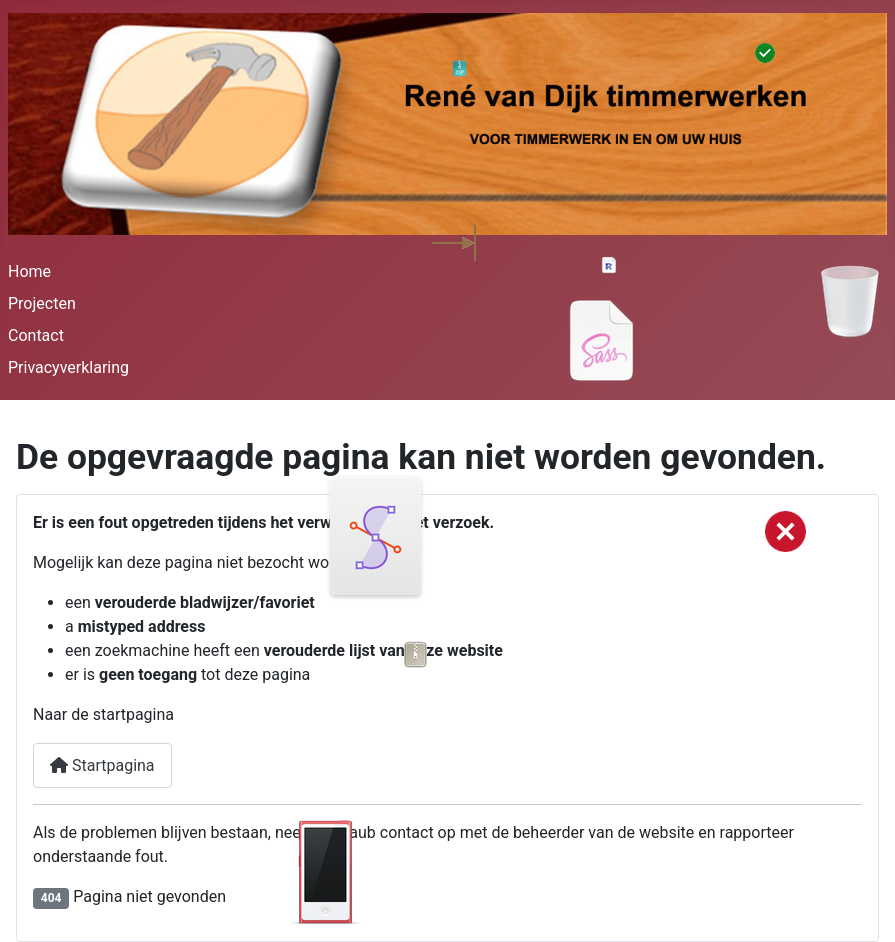 This screenshot has width=895, height=942. What do you see at coordinates (601, 340) in the screenshot?
I see `scss stylesheet file` at bounding box center [601, 340].